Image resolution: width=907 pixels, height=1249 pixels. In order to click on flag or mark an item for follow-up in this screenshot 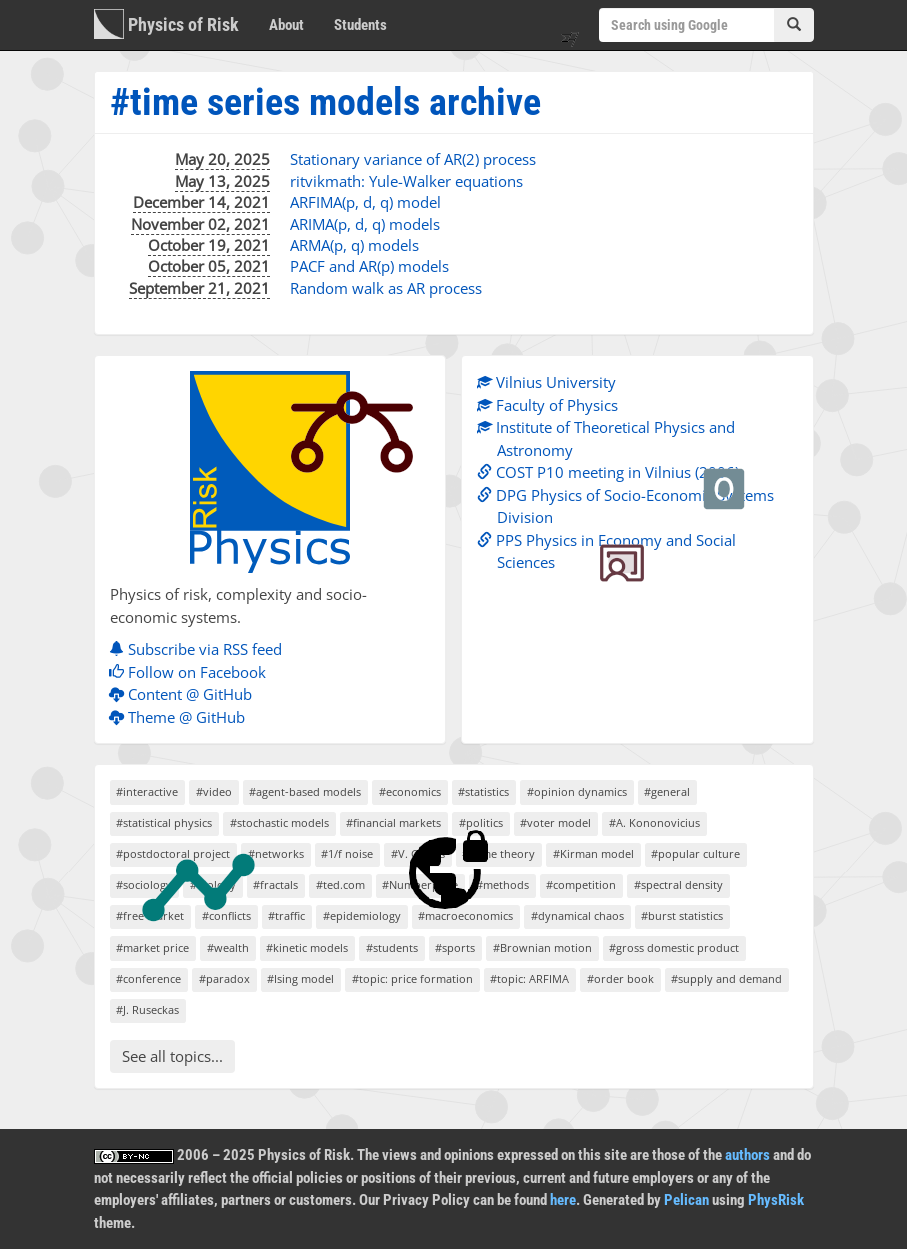, I will do `click(570, 39)`.